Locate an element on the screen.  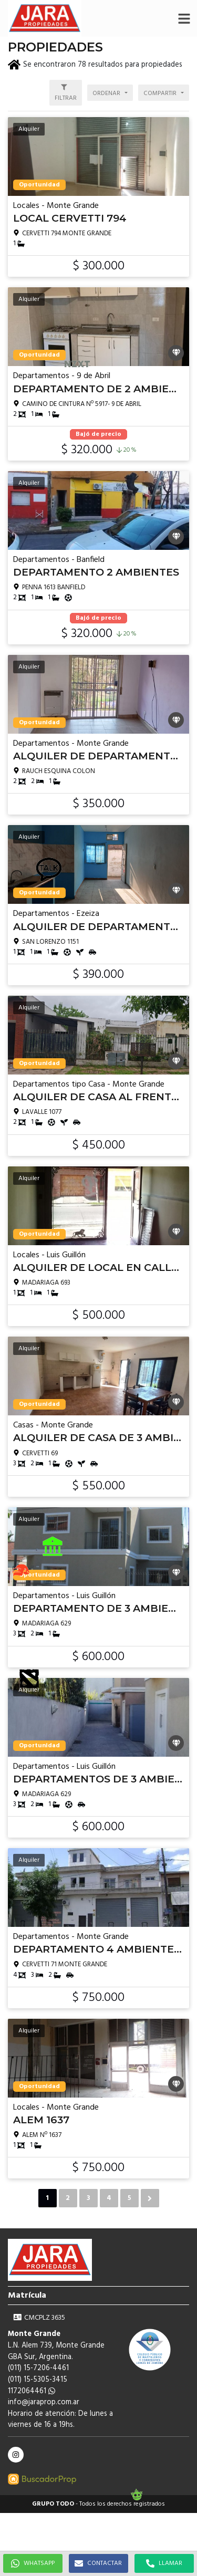
open KakaoTalk messenger is located at coordinates (49, 869).